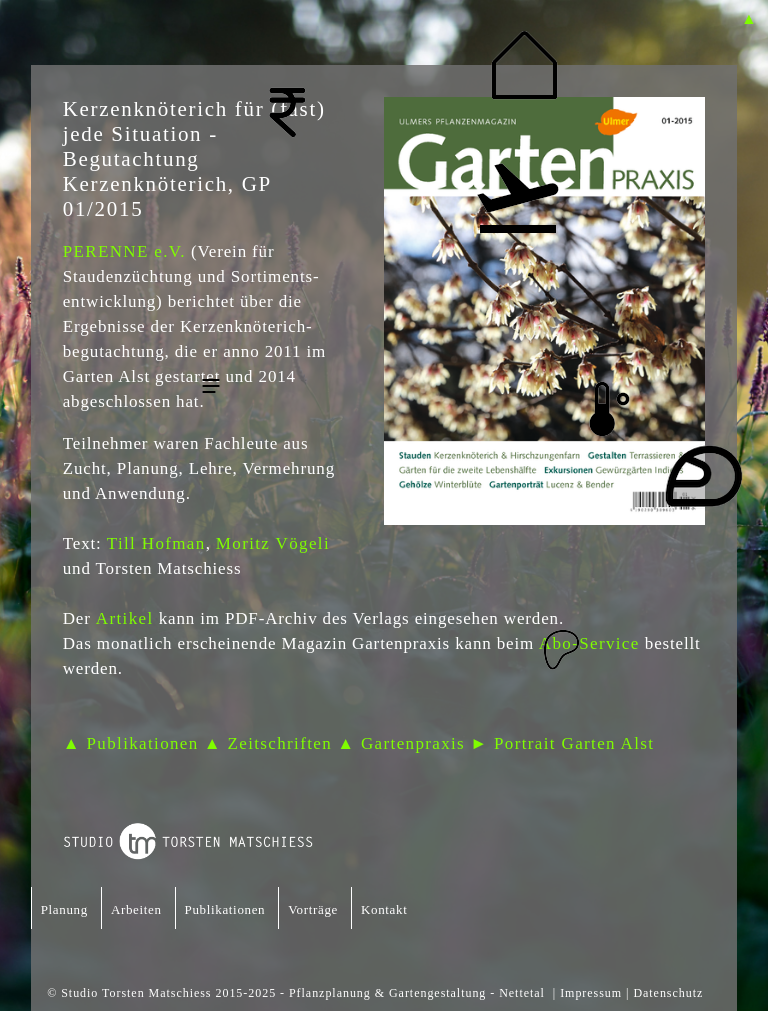 The width and height of the screenshot is (768, 1011). Describe the element at coordinates (524, 66) in the screenshot. I see `navigate to home screen` at that location.